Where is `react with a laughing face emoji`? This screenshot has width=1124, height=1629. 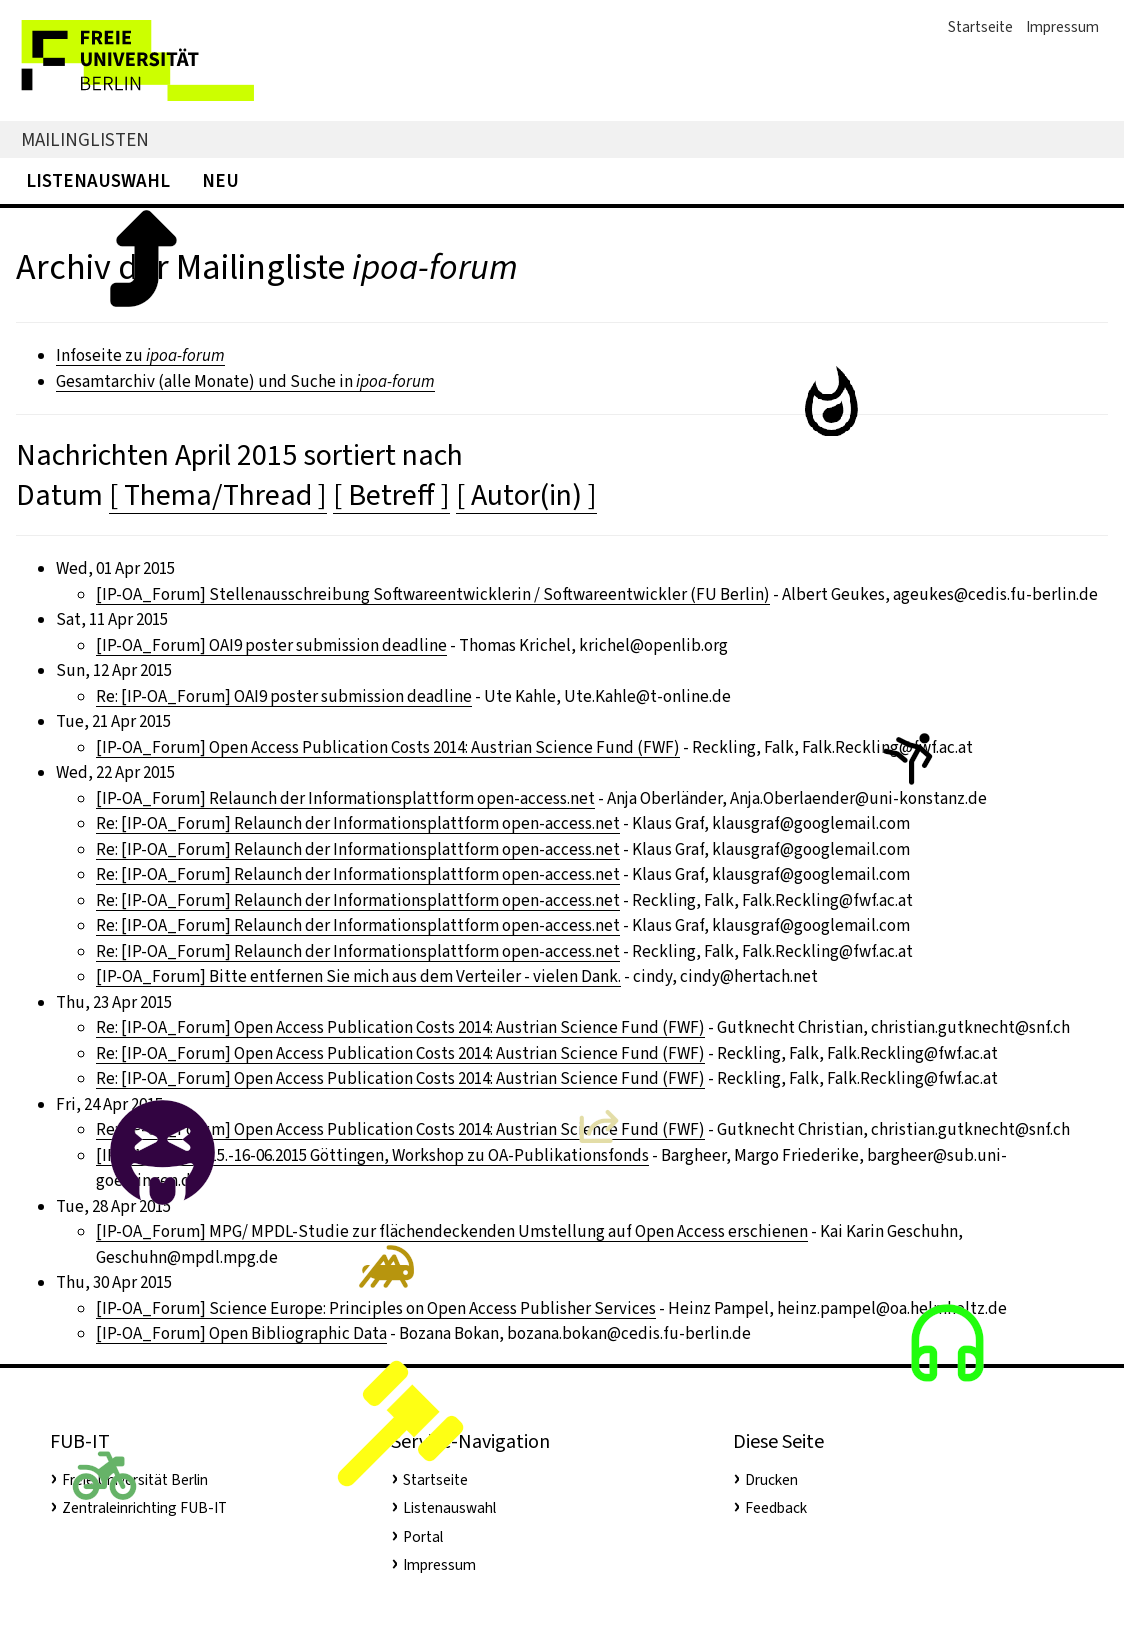
react with a laughing face emoji is located at coordinates (162, 1152).